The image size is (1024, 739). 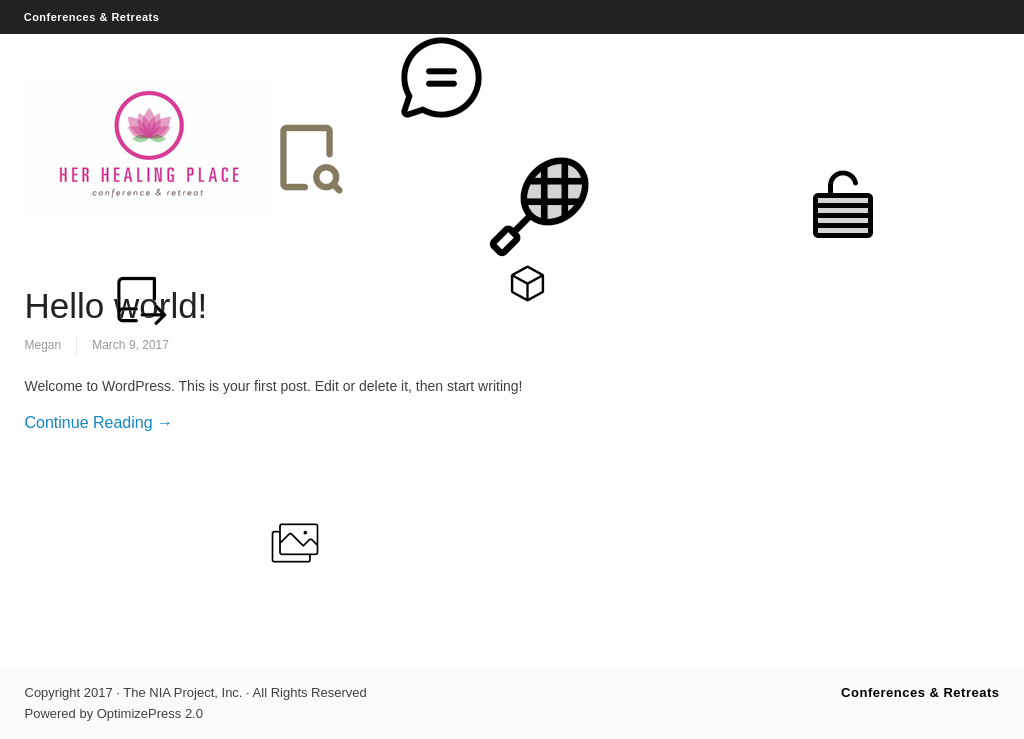 I want to click on indicates an unlocked or unsecured state, so click(x=843, y=208).